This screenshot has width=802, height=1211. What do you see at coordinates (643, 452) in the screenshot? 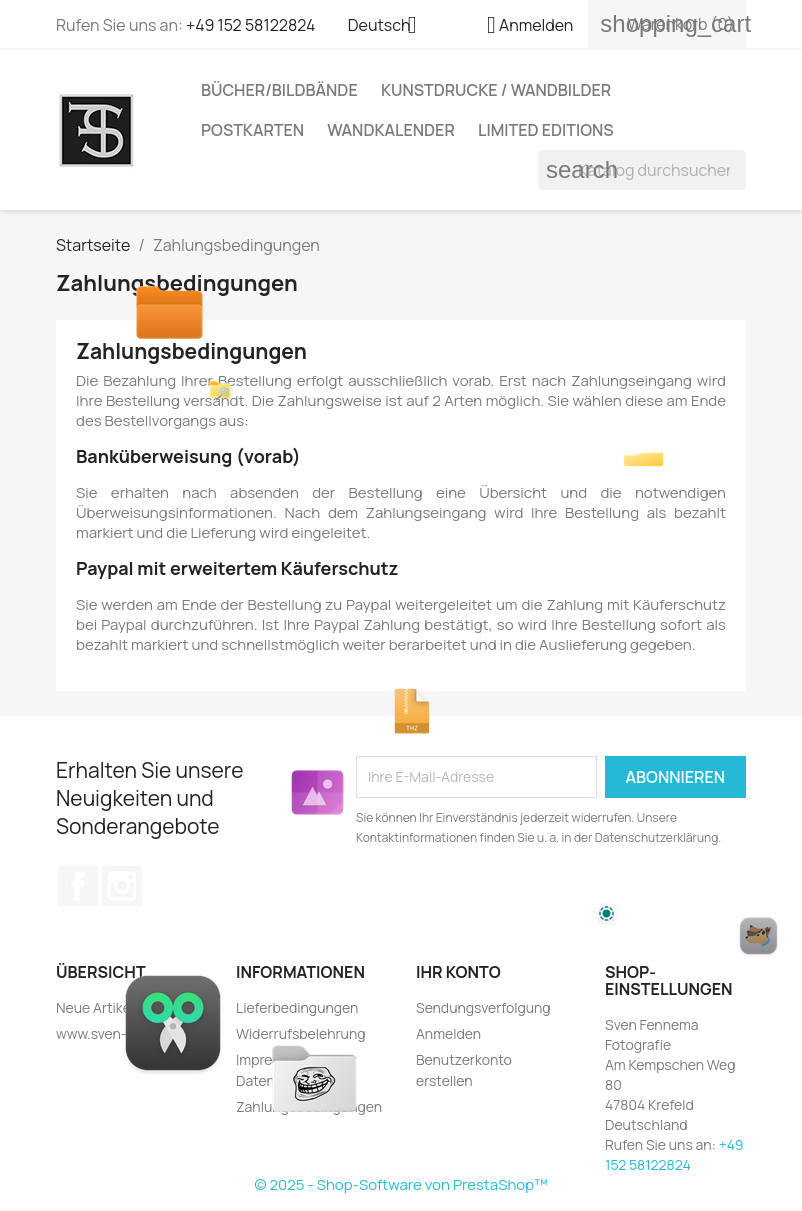
I see `open livefront folder` at bounding box center [643, 452].